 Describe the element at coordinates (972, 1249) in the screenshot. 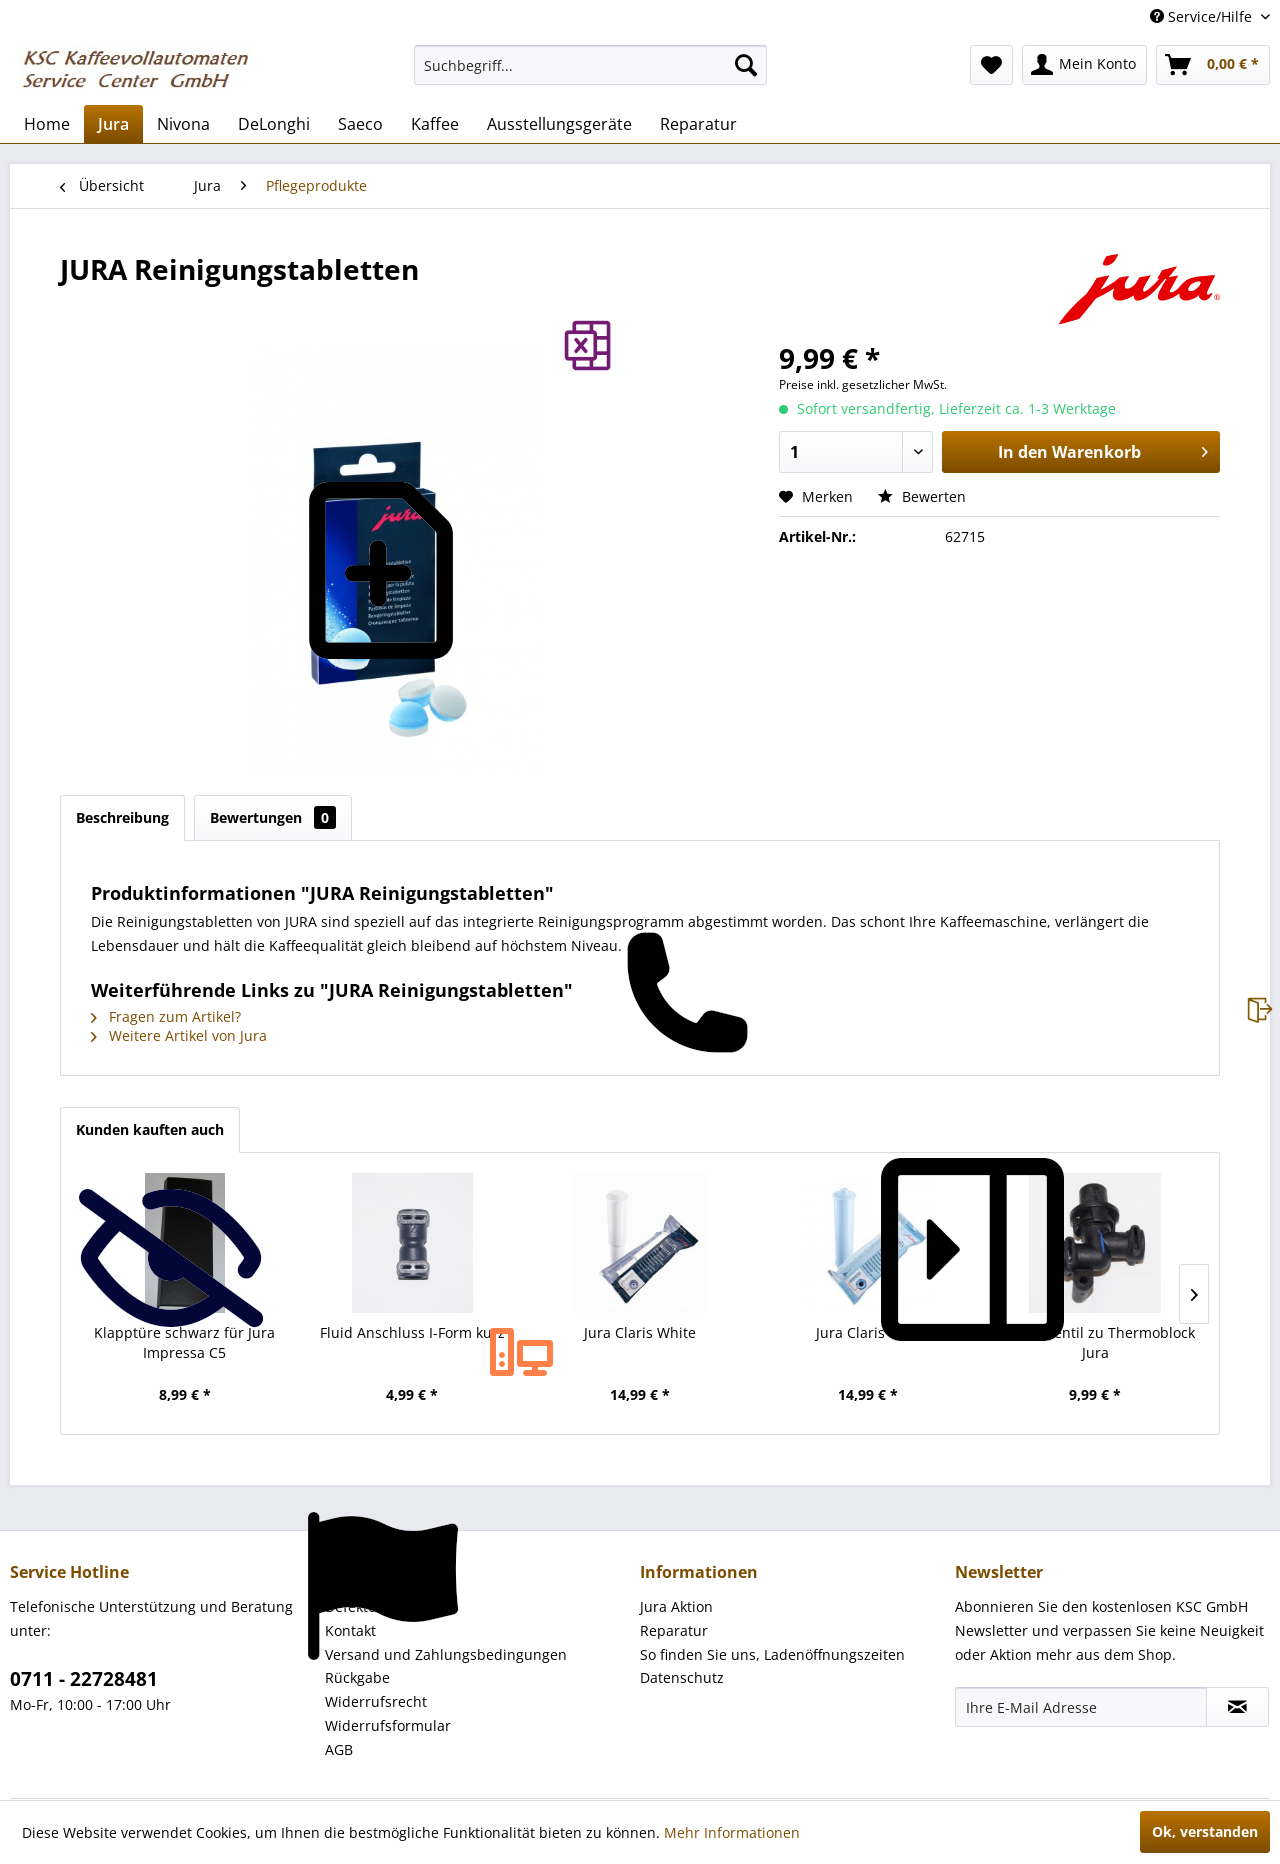

I see `collapse the sidebar panel` at that location.